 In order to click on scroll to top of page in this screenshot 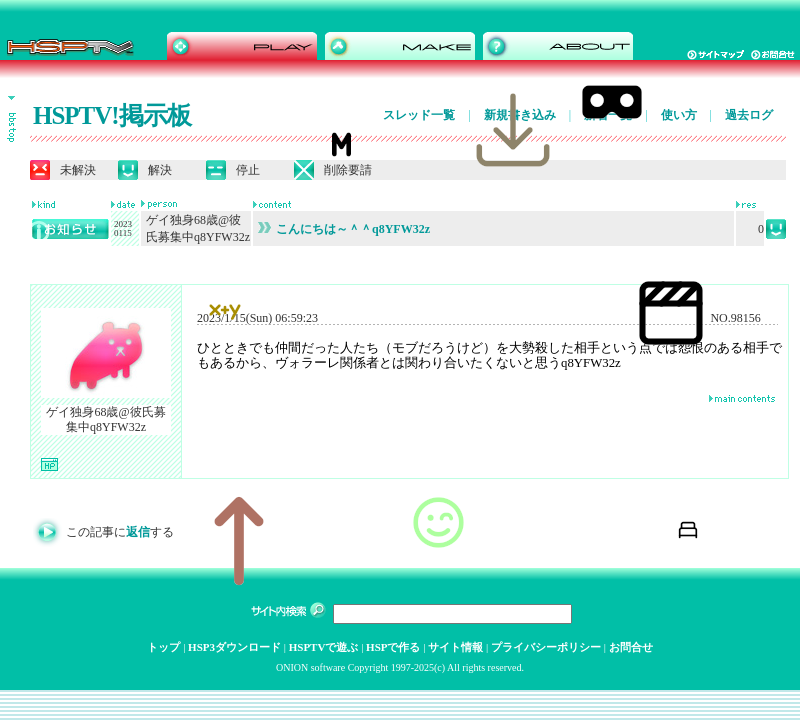, I will do `click(239, 541)`.